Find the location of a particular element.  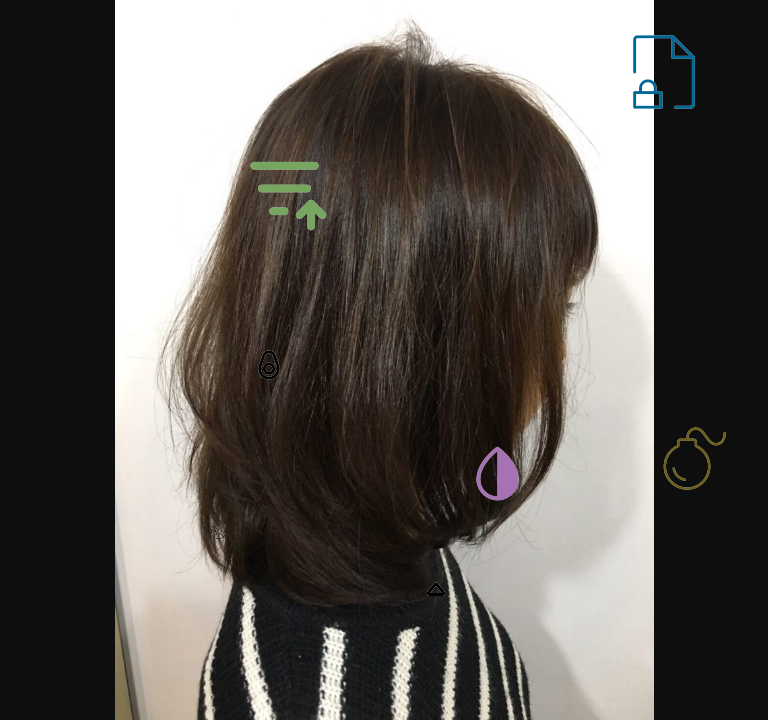

adjust color saturation or contrast settings is located at coordinates (497, 475).